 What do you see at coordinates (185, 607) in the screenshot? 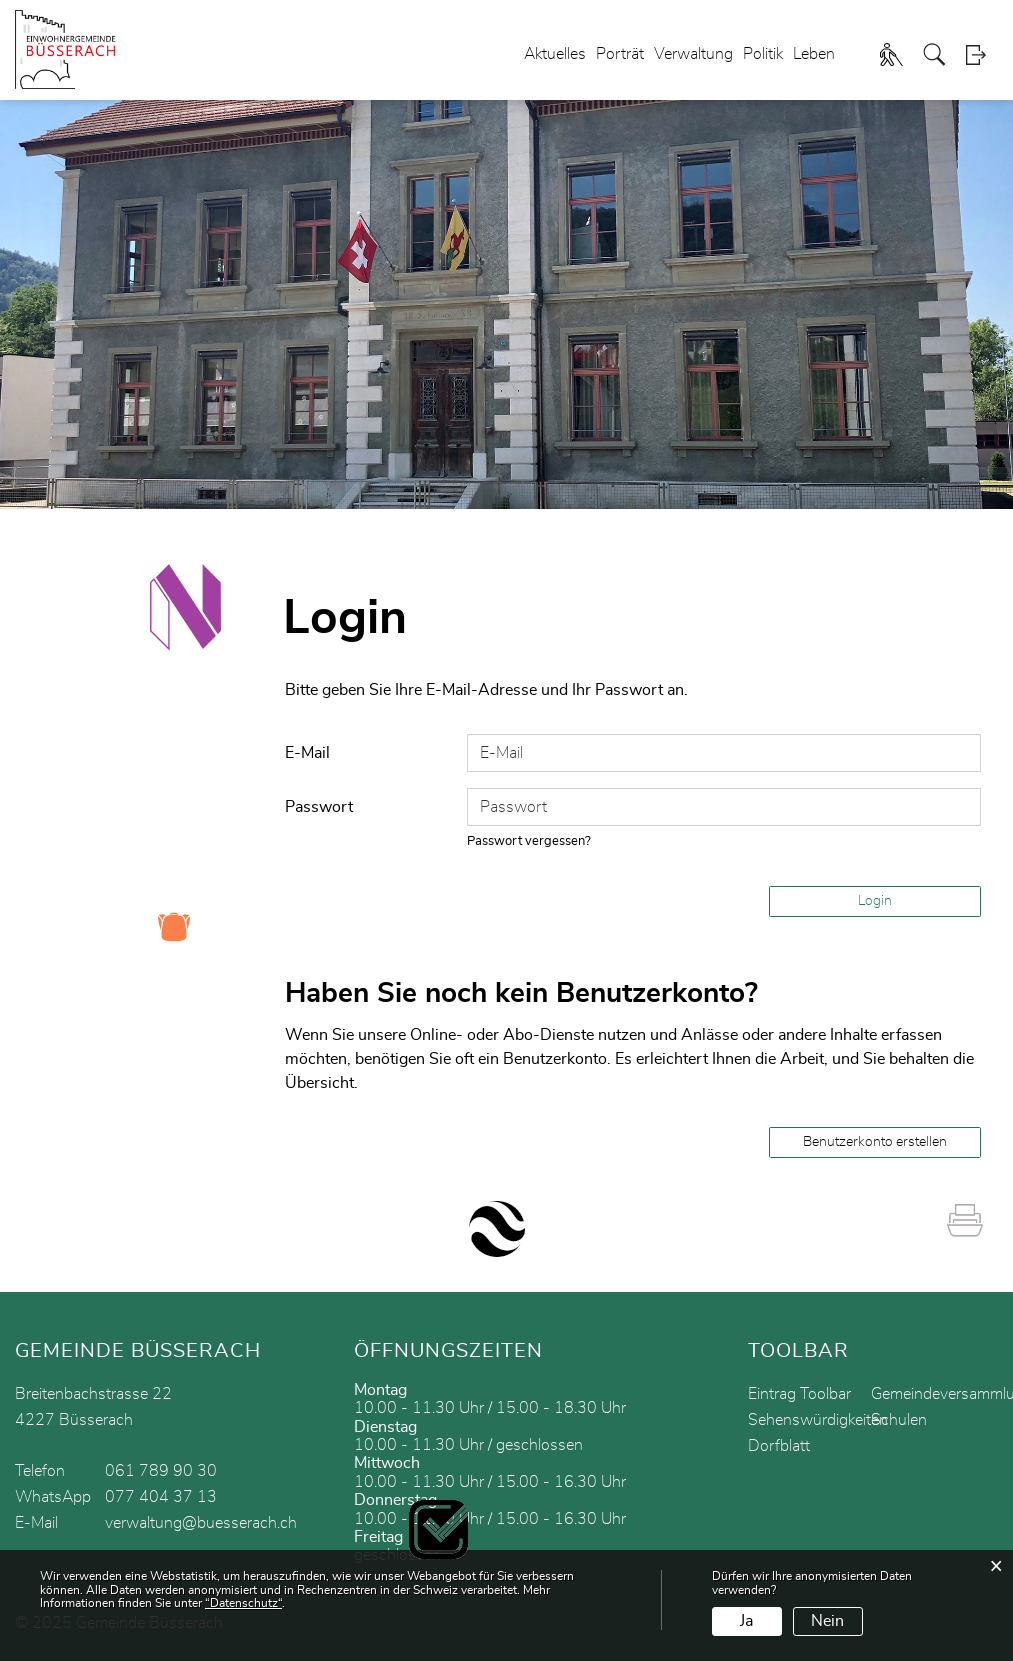
I see `open neovim text editor` at bounding box center [185, 607].